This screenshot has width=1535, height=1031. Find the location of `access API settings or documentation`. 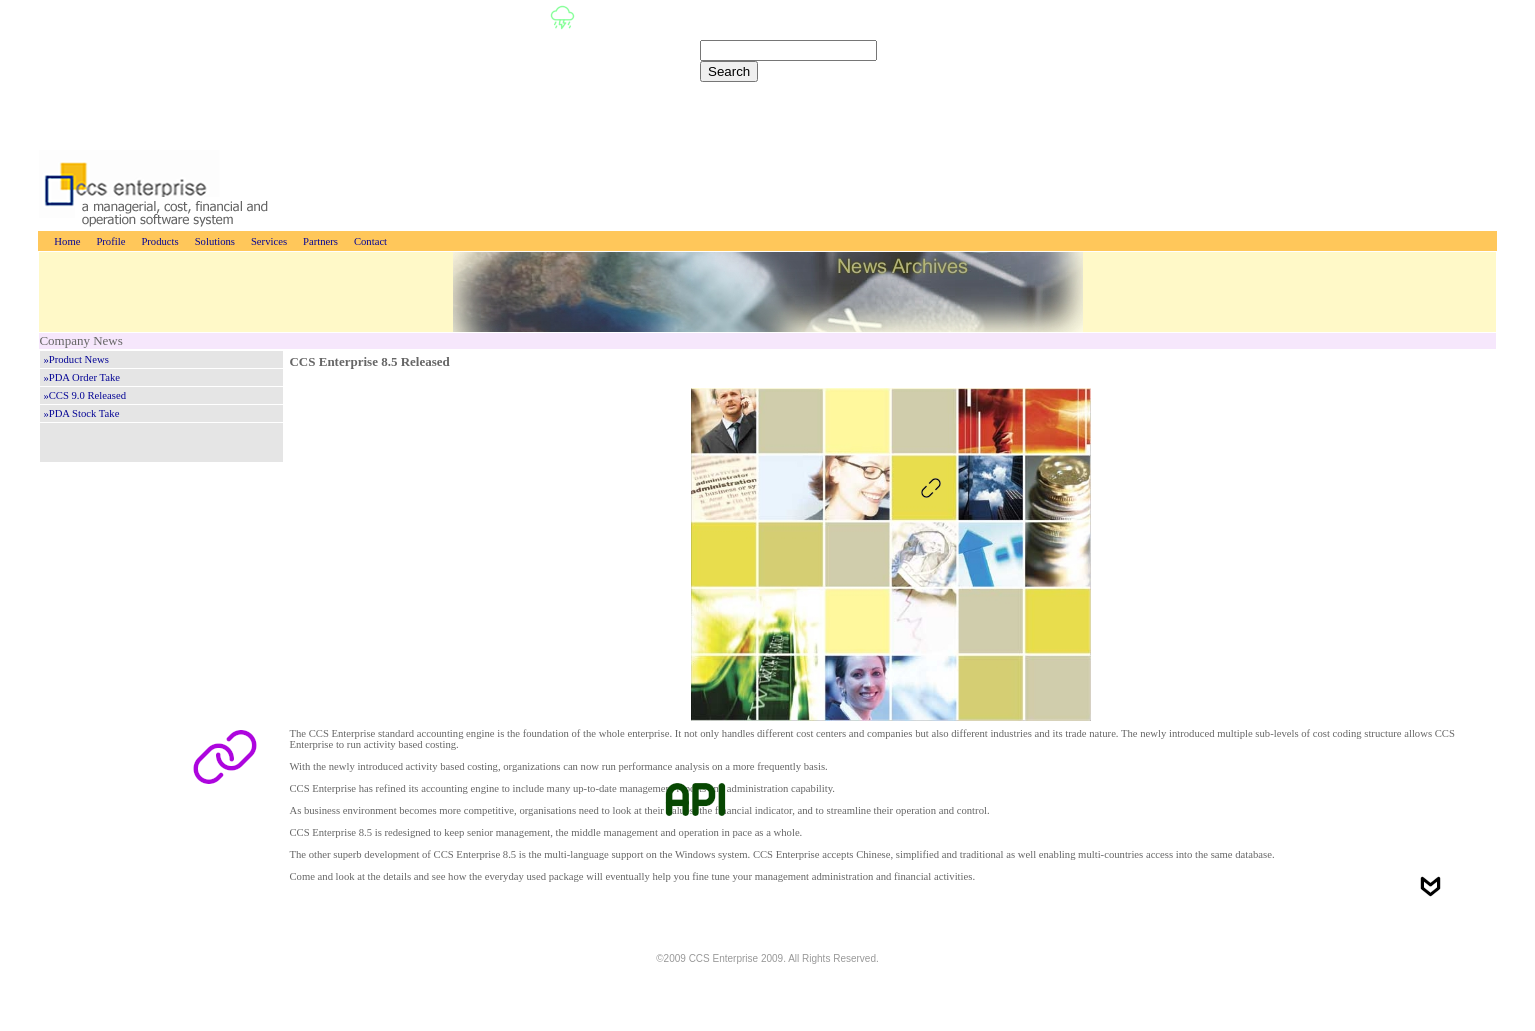

access API settings or documentation is located at coordinates (695, 799).